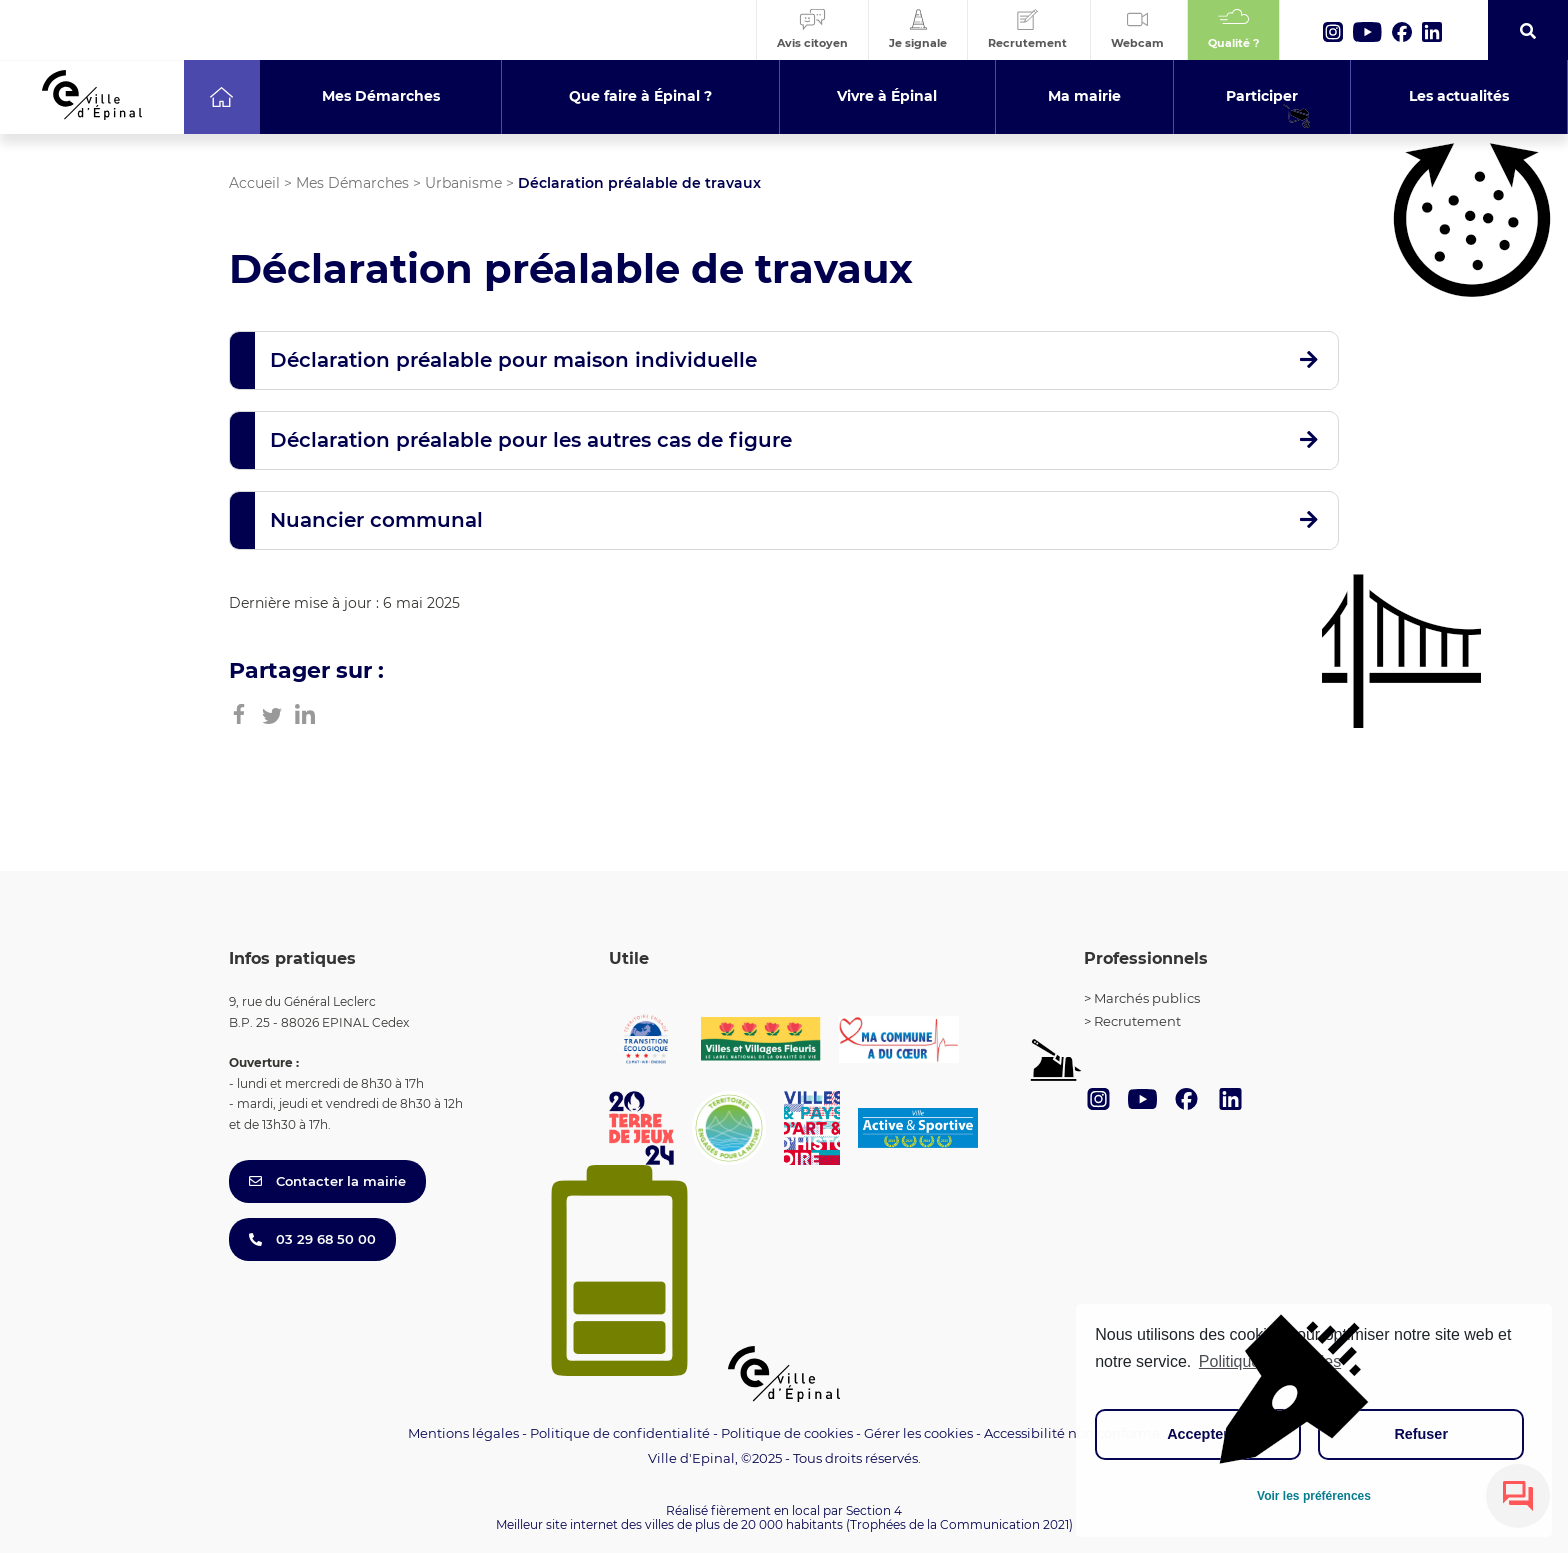 Image resolution: width=1568 pixels, height=1553 pixels. I want to click on view bridge or infrastructure locations, so click(1401, 648).